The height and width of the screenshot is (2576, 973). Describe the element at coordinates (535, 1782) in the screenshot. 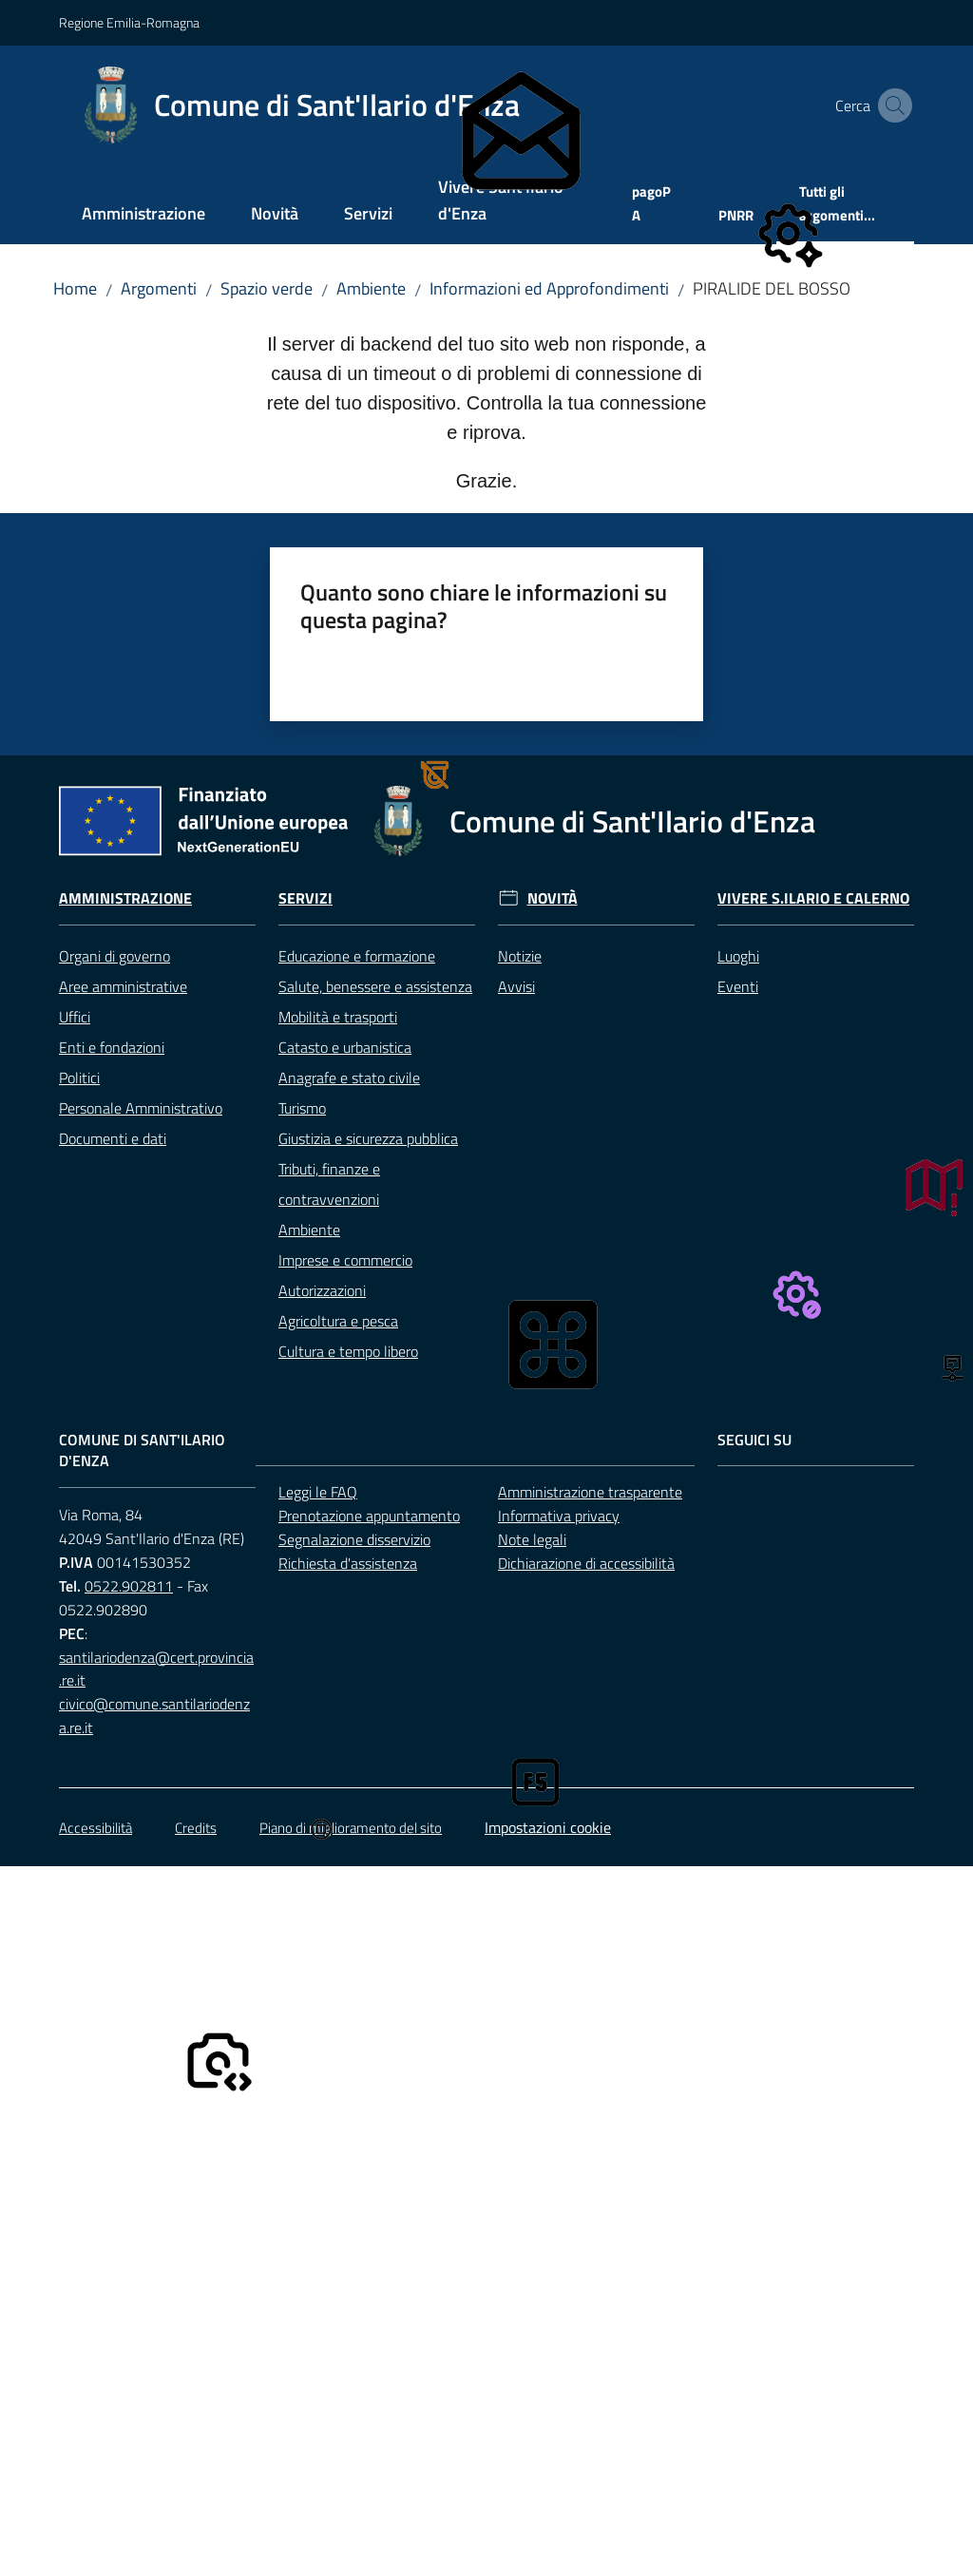

I see `refresh or reload the current page` at that location.